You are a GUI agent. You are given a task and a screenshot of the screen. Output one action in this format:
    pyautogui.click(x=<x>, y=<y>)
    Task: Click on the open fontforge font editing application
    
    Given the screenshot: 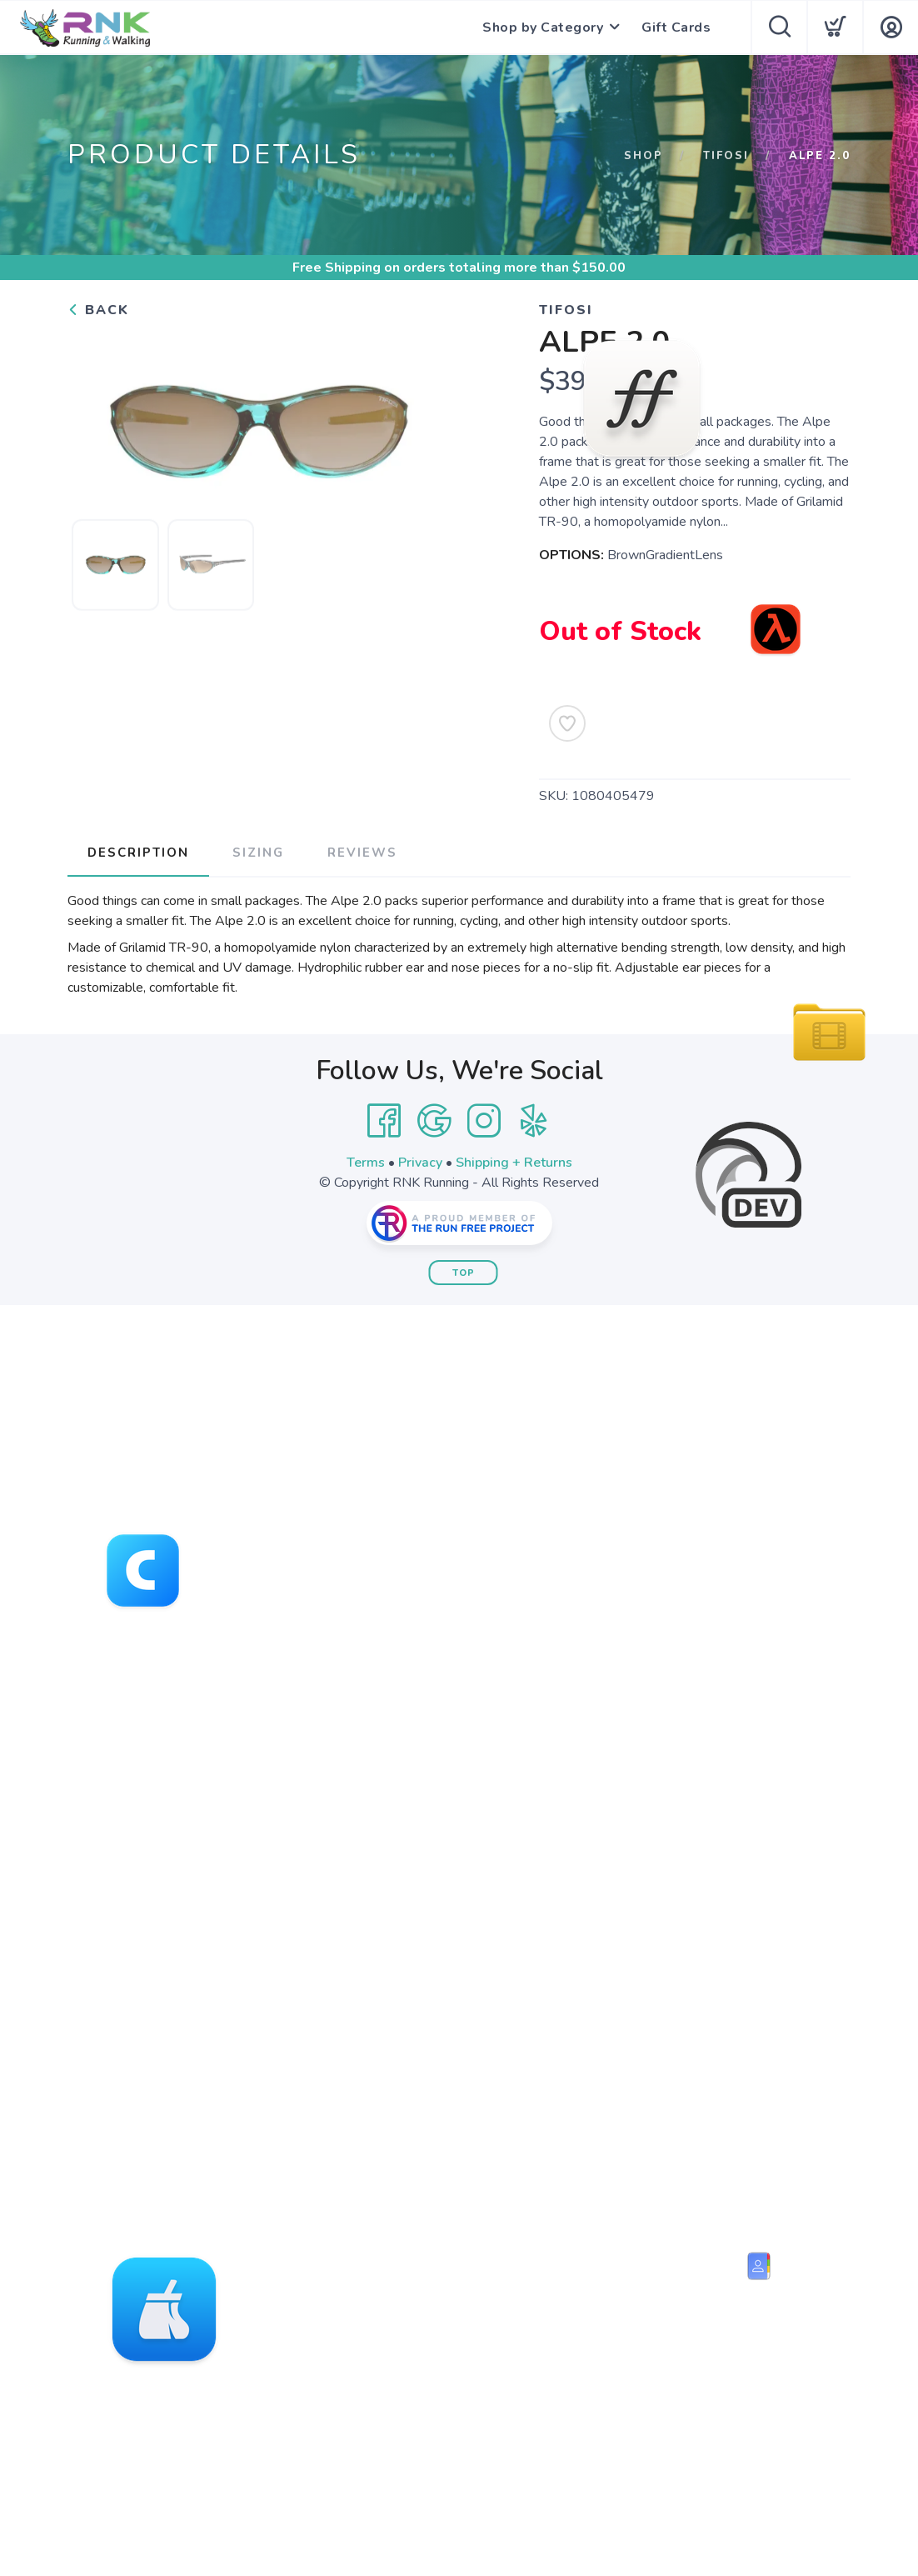 What is the action you would take?
    pyautogui.click(x=641, y=398)
    